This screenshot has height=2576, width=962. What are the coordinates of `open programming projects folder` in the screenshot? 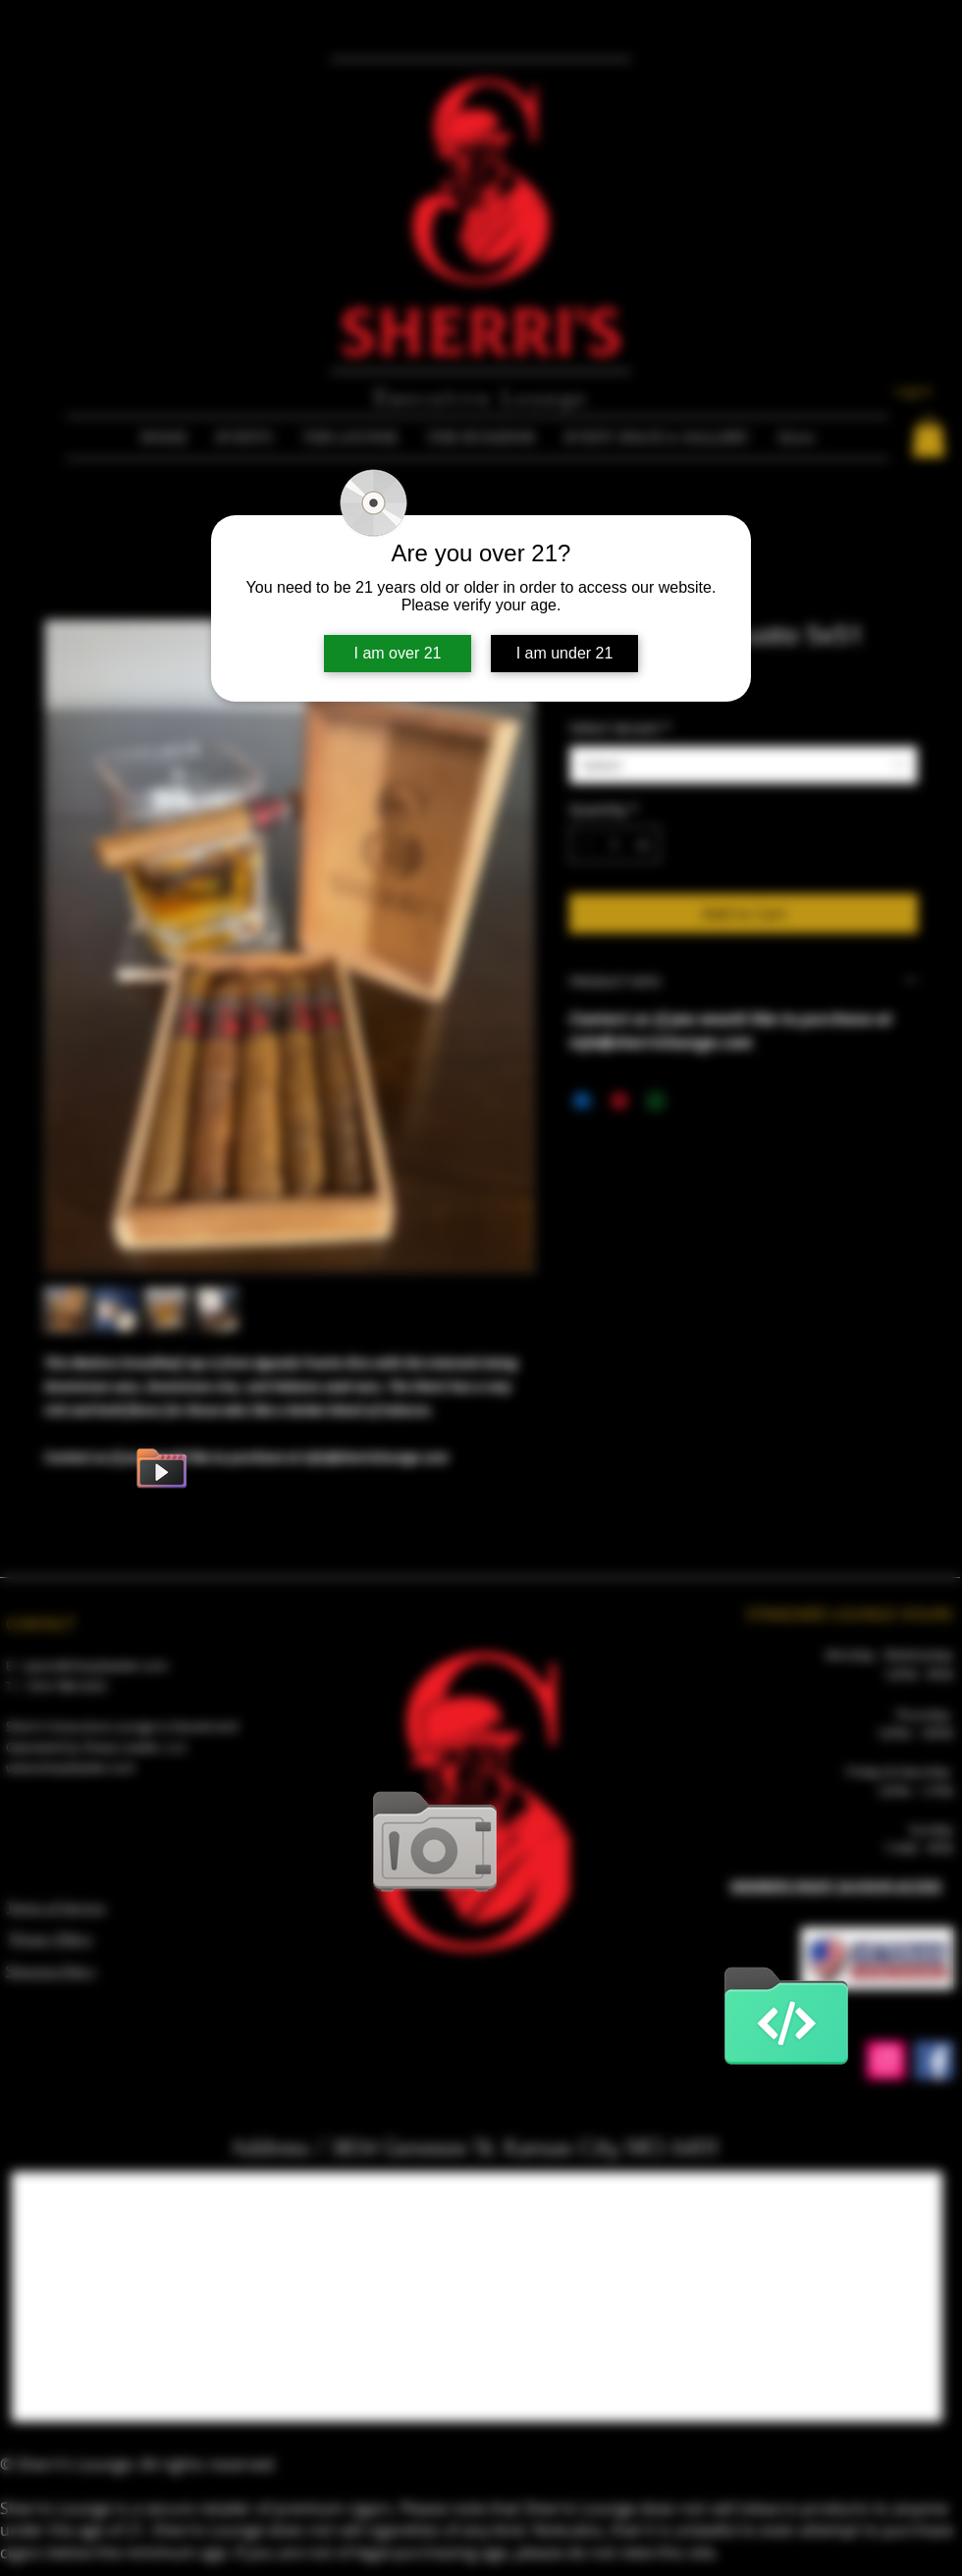 It's located at (785, 2019).